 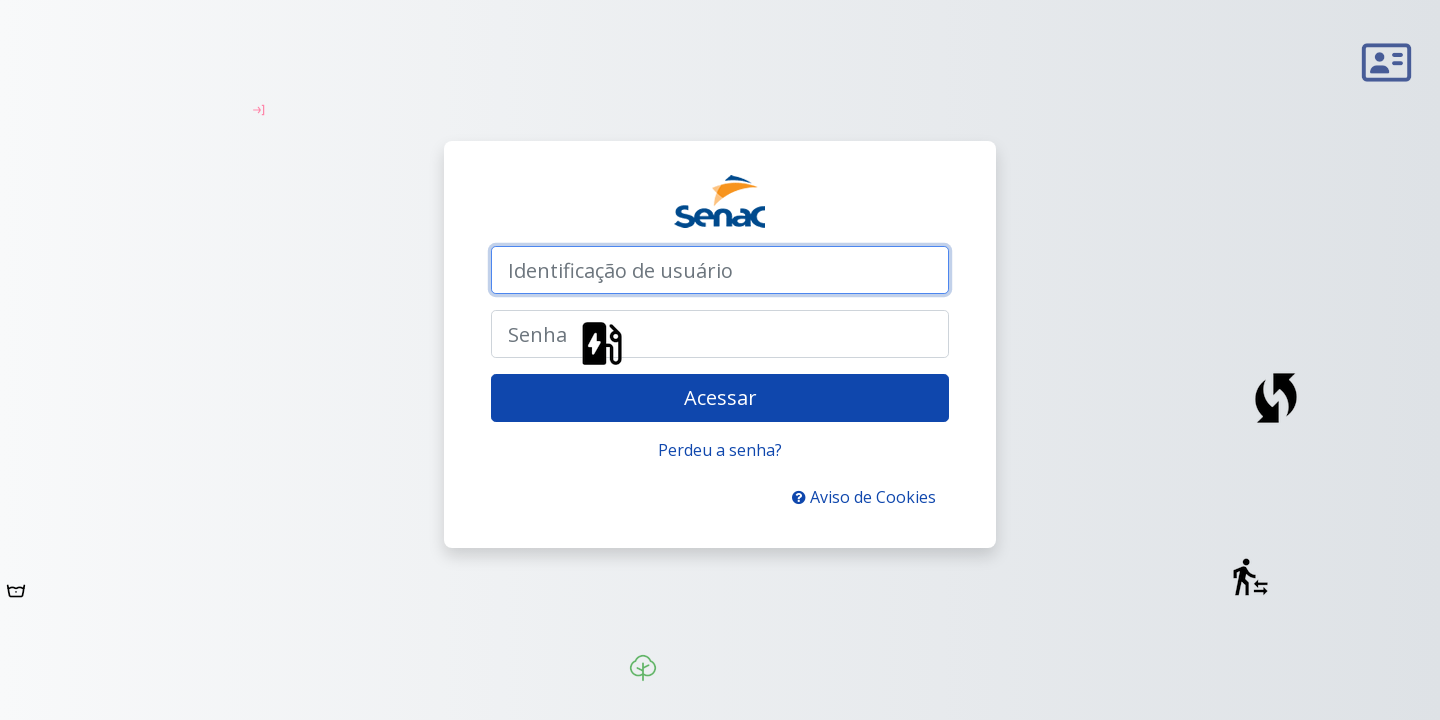 I want to click on view contact card details, so click(x=1386, y=62).